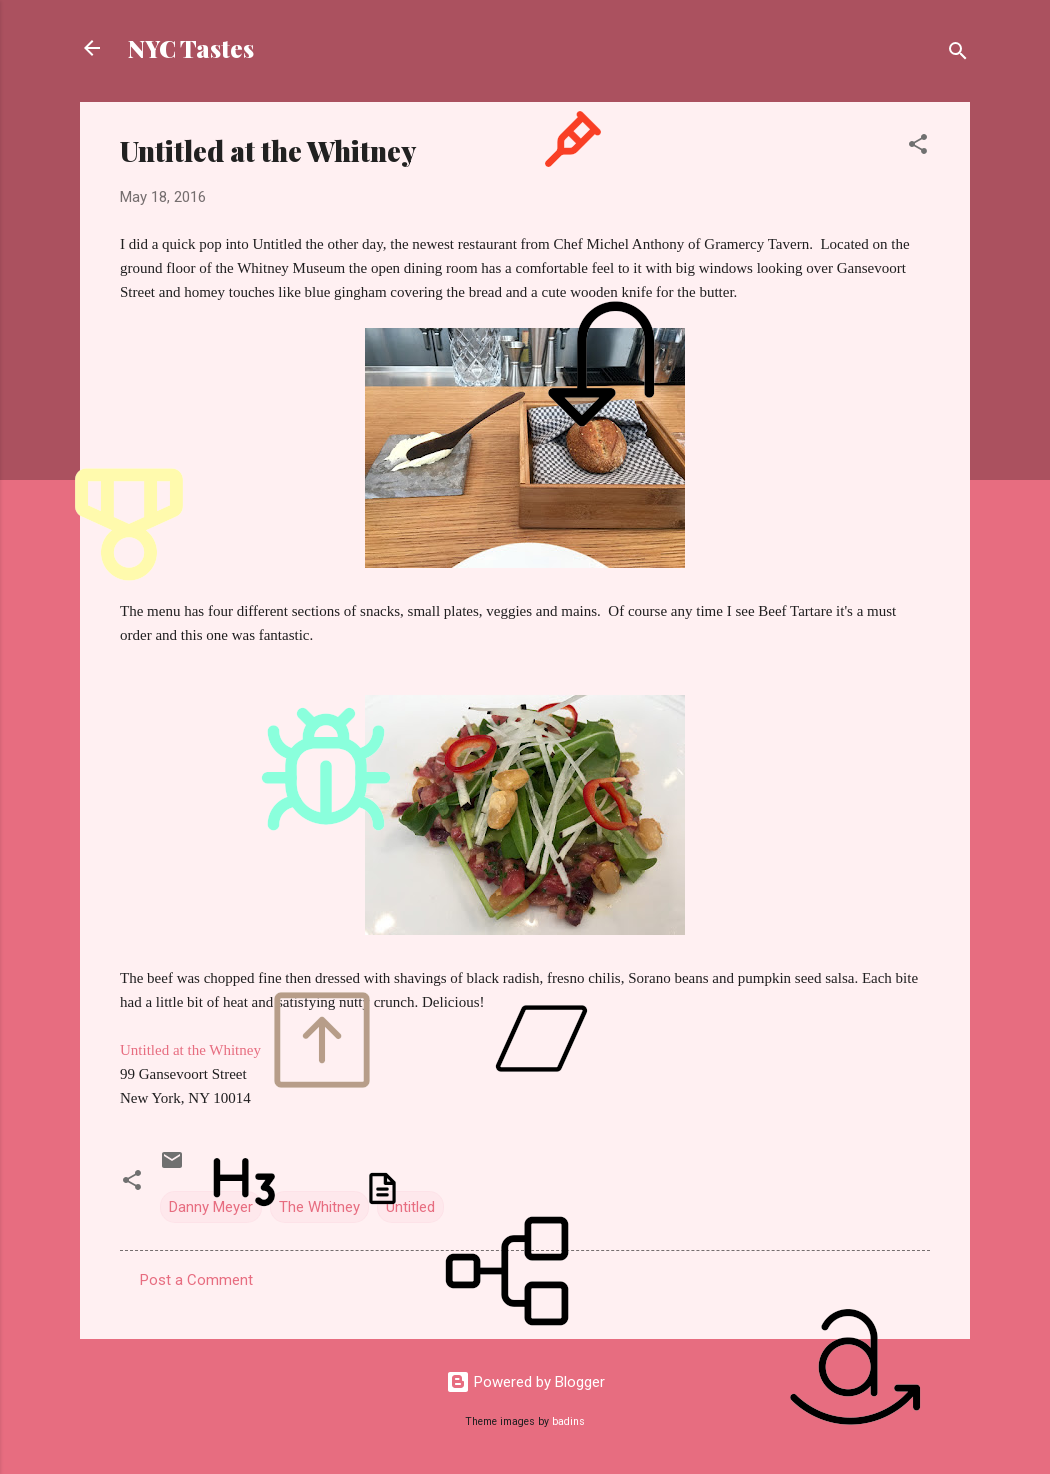 The width and height of the screenshot is (1050, 1474). Describe the element at coordinates (129, 518) in the screenshot. I see `view achievements or awards` at that location.